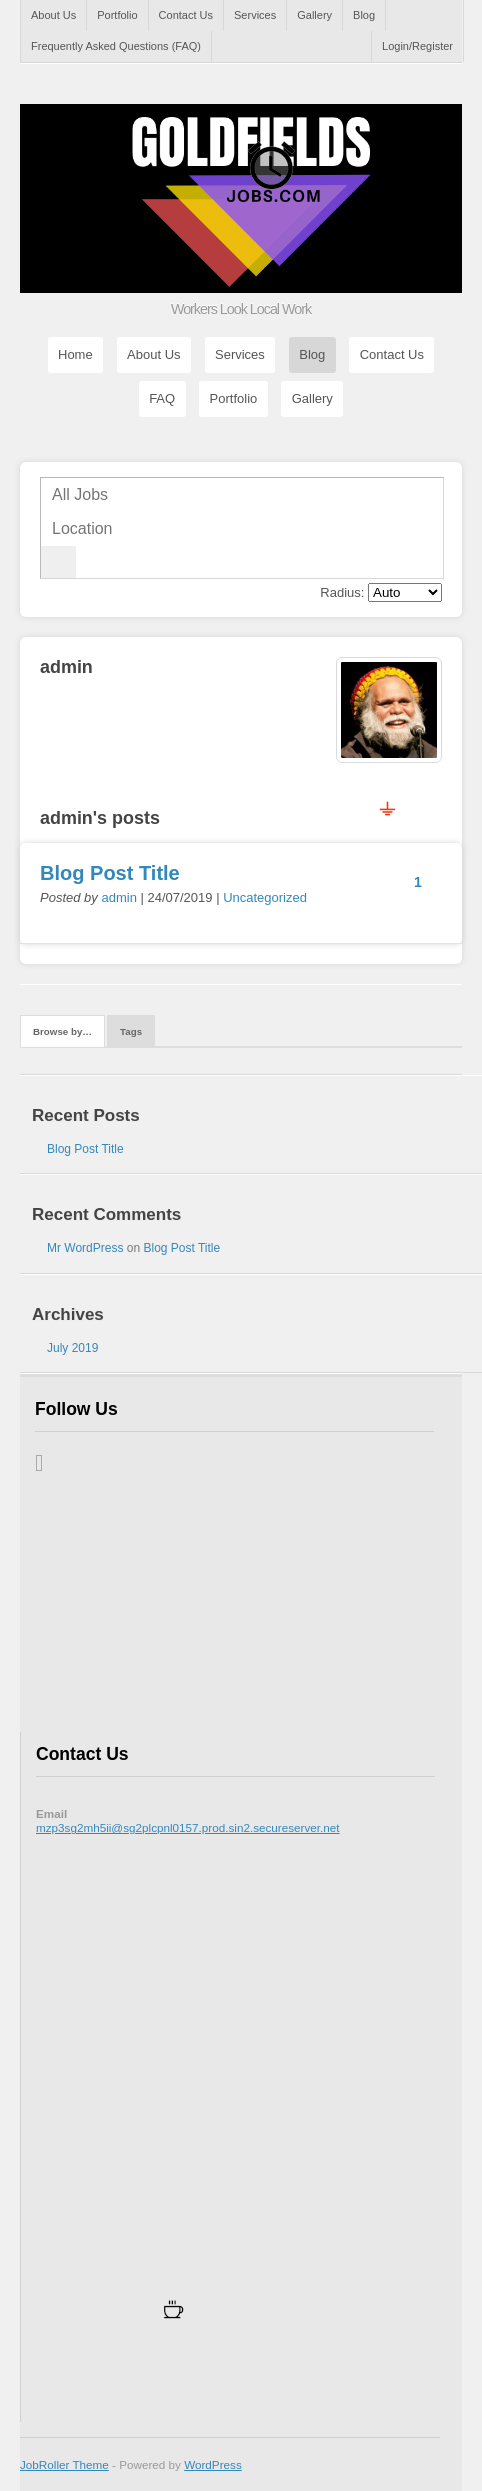 The width and height of the screenshot is (482, 2491). What do you see at coordinates (173, 2310) in the screenshot?
I see `find nearby coffee shops` at bounding box center [173, 2310].